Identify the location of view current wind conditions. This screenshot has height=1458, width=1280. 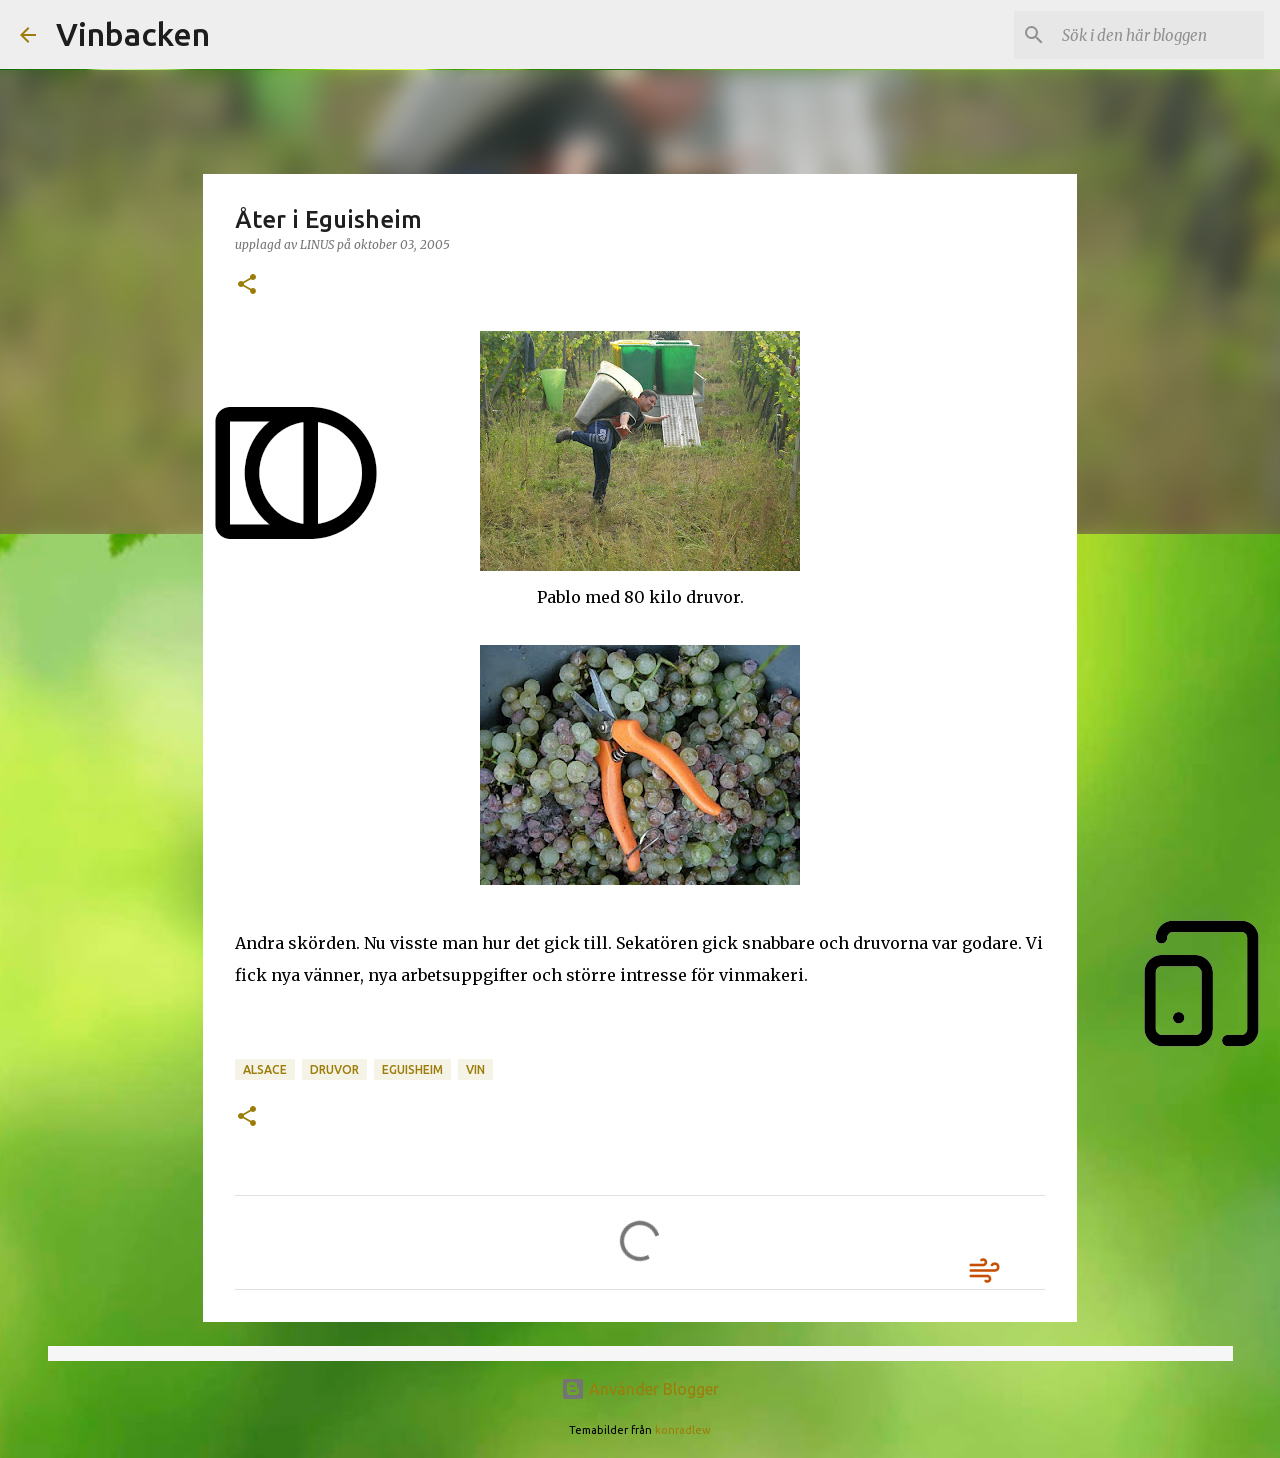
(984, 1270).